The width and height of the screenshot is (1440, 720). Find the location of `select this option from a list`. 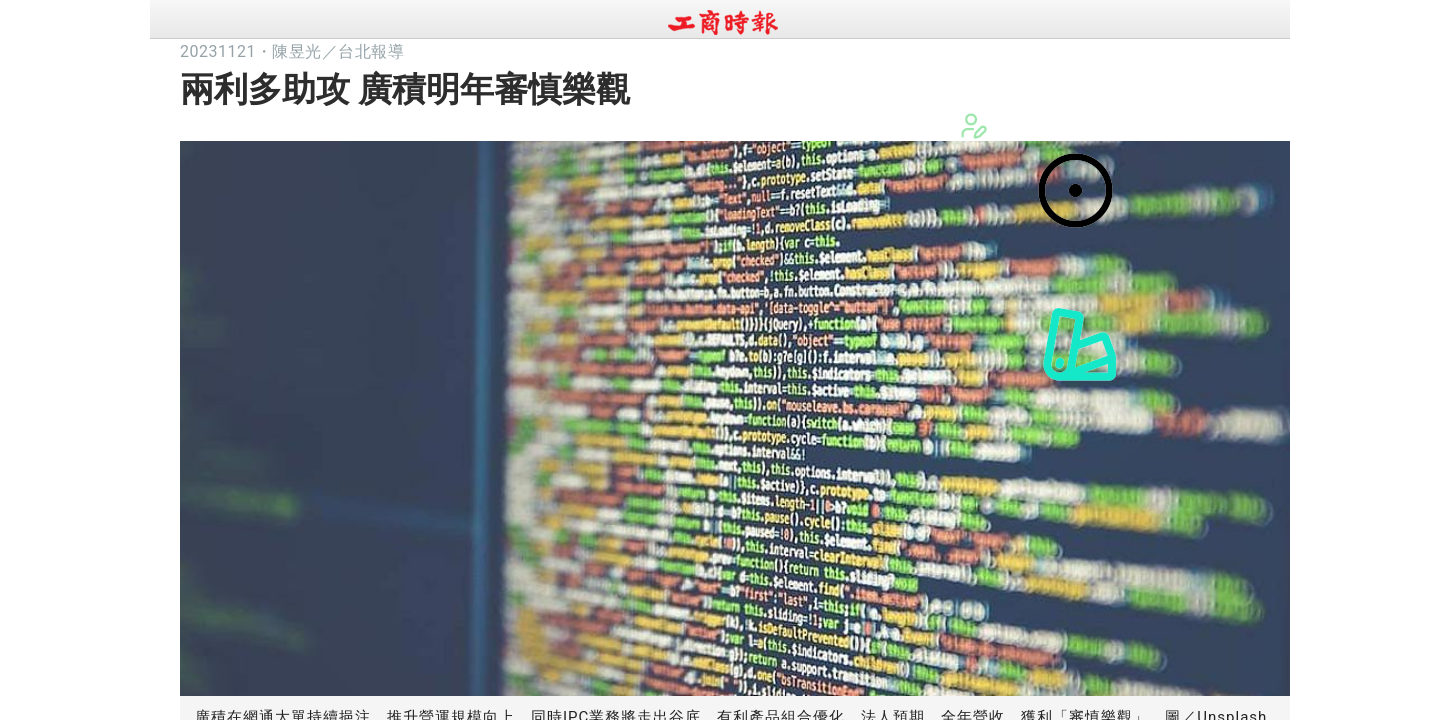

select this option from a list is located at coordinates (1075, 190).